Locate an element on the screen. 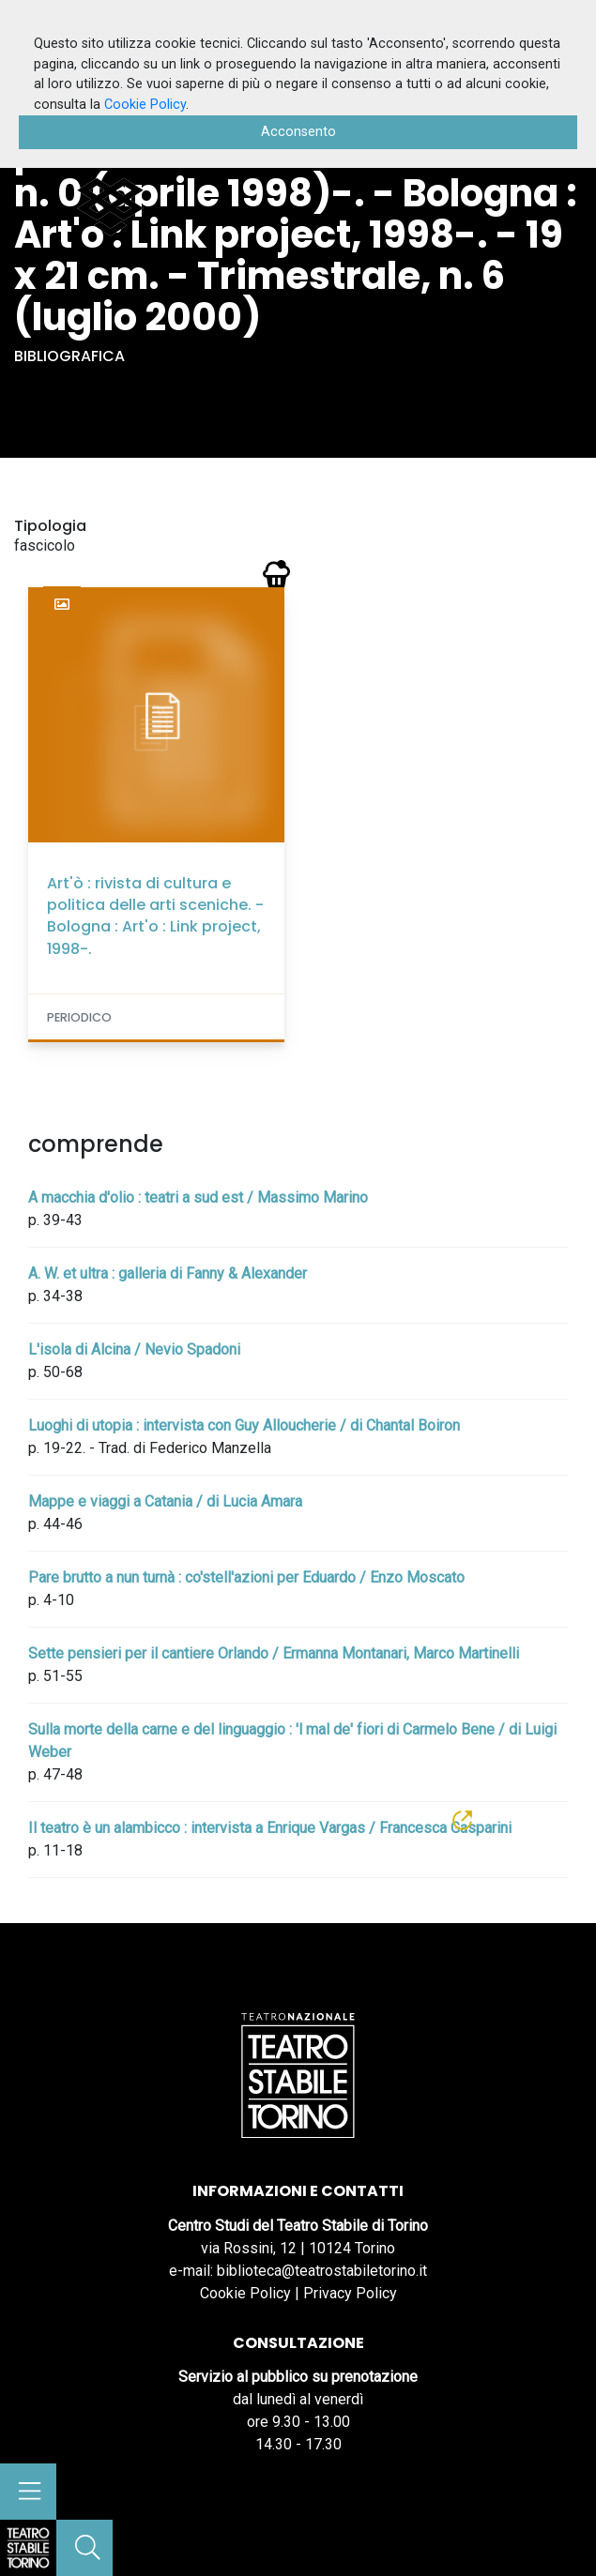  view birthday or celebration notifications is located at coordinates (276, 573).